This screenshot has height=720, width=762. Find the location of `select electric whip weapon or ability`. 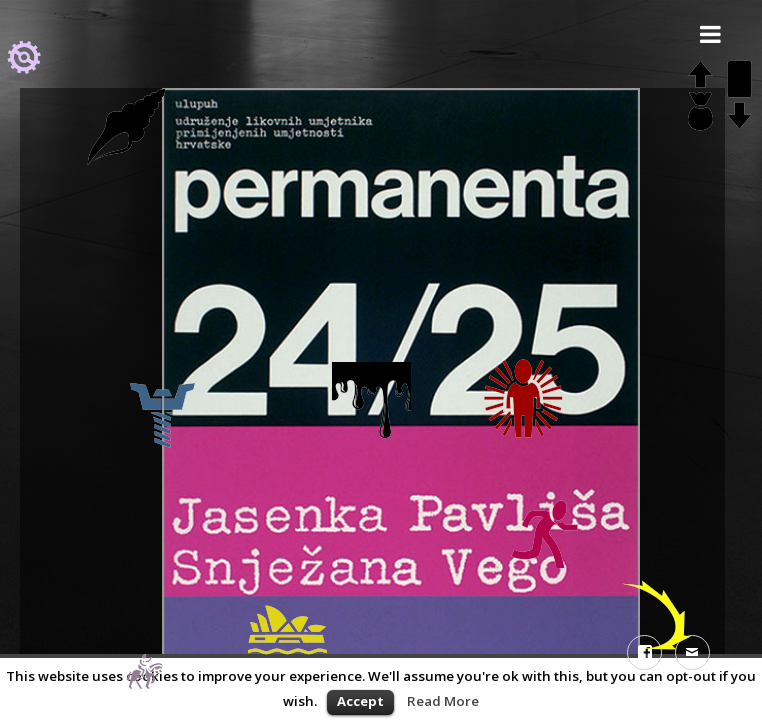

select electric whip weapon or ability is located at coordinates (656, 615).